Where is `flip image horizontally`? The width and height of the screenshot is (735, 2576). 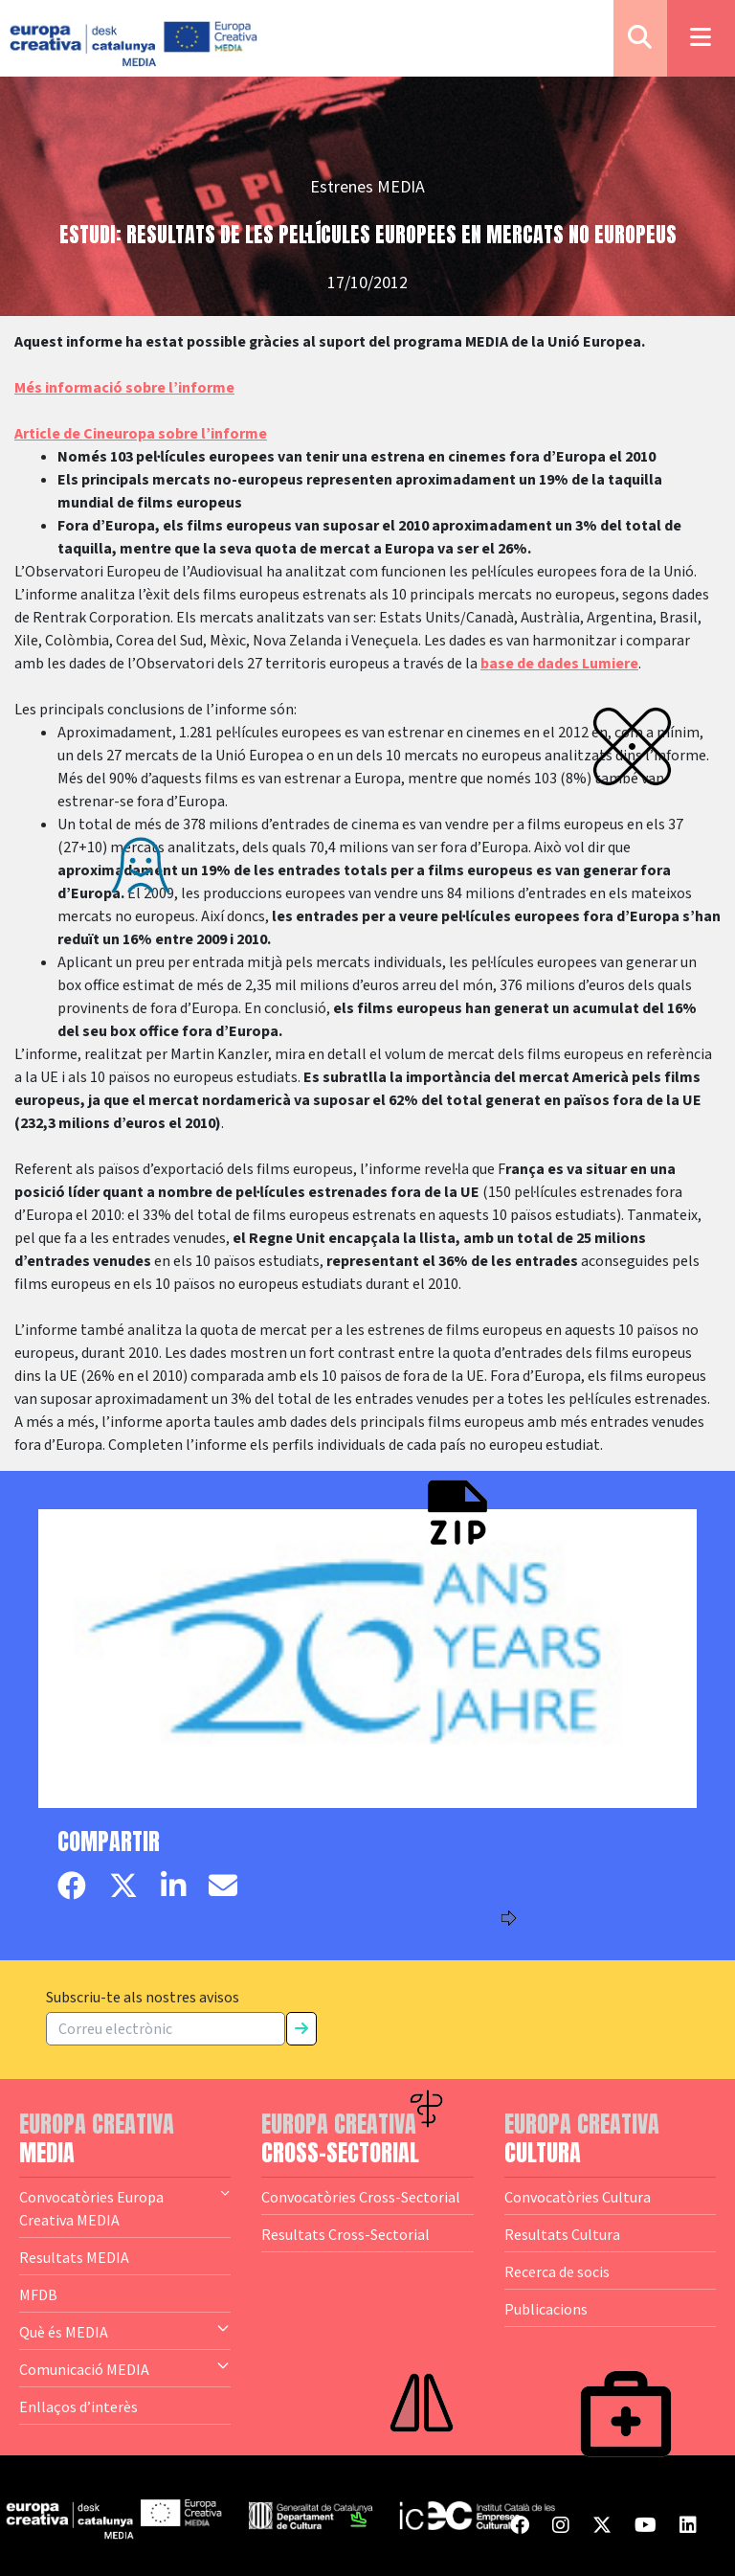
flip image horizontally is located at coordinates (421, 2405).